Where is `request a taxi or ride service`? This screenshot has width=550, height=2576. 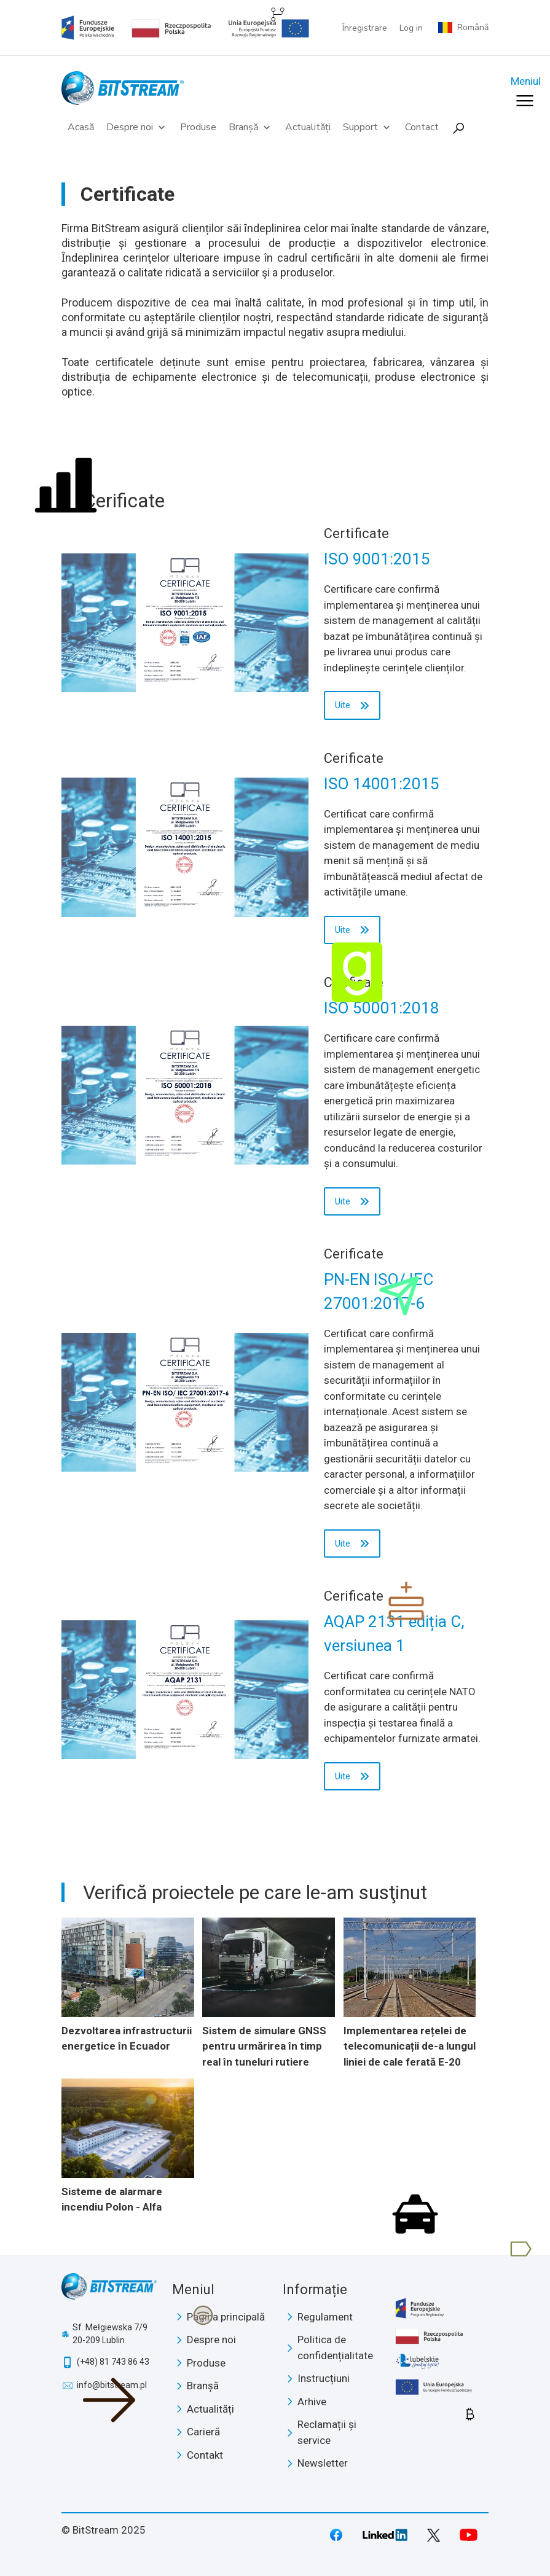 request a taxi or ride service is located at coordinates (415, 2217).